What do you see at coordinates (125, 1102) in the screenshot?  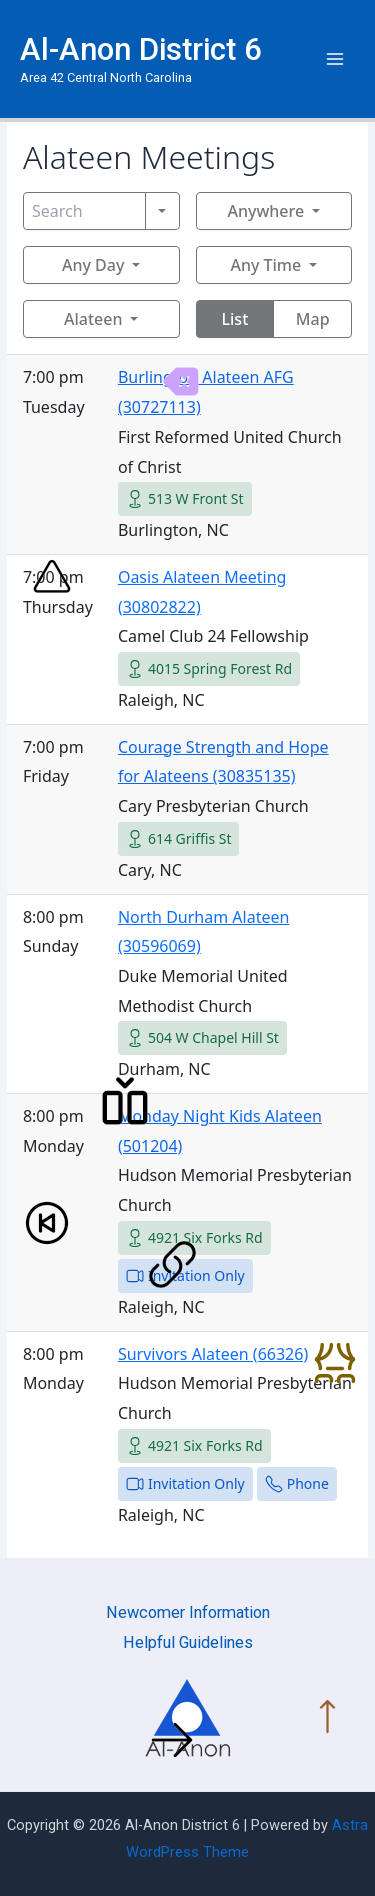 I see `align elements to the top edge` at bounding box center [125, 1102].